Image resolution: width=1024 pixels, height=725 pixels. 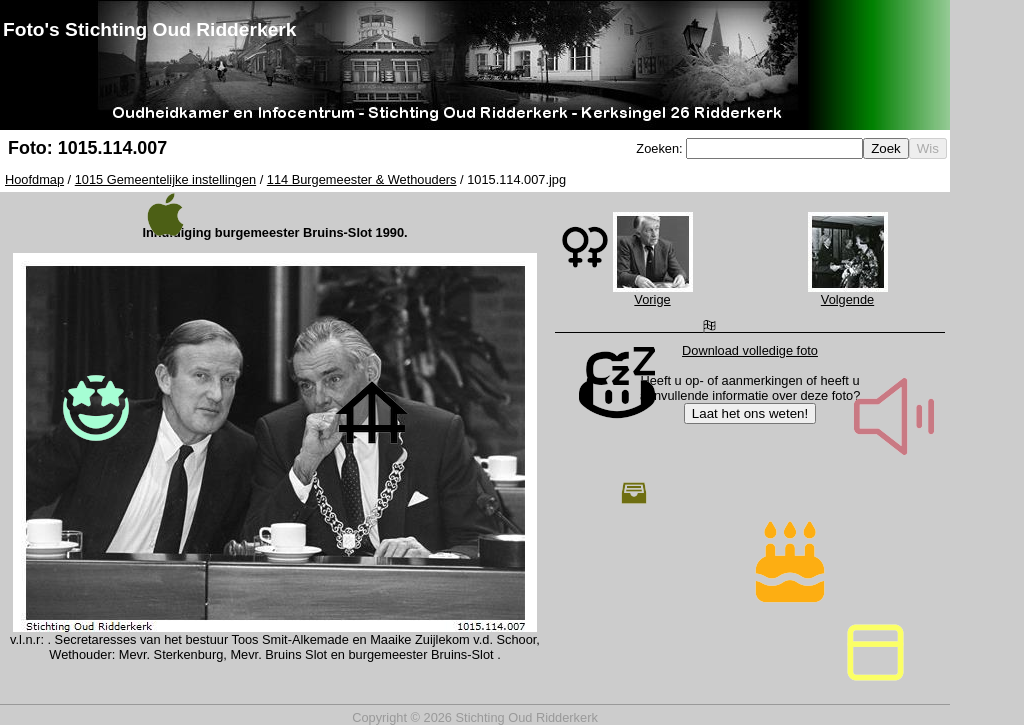 I want to click on view inbox or incoming files, so click(x=634, y=493).